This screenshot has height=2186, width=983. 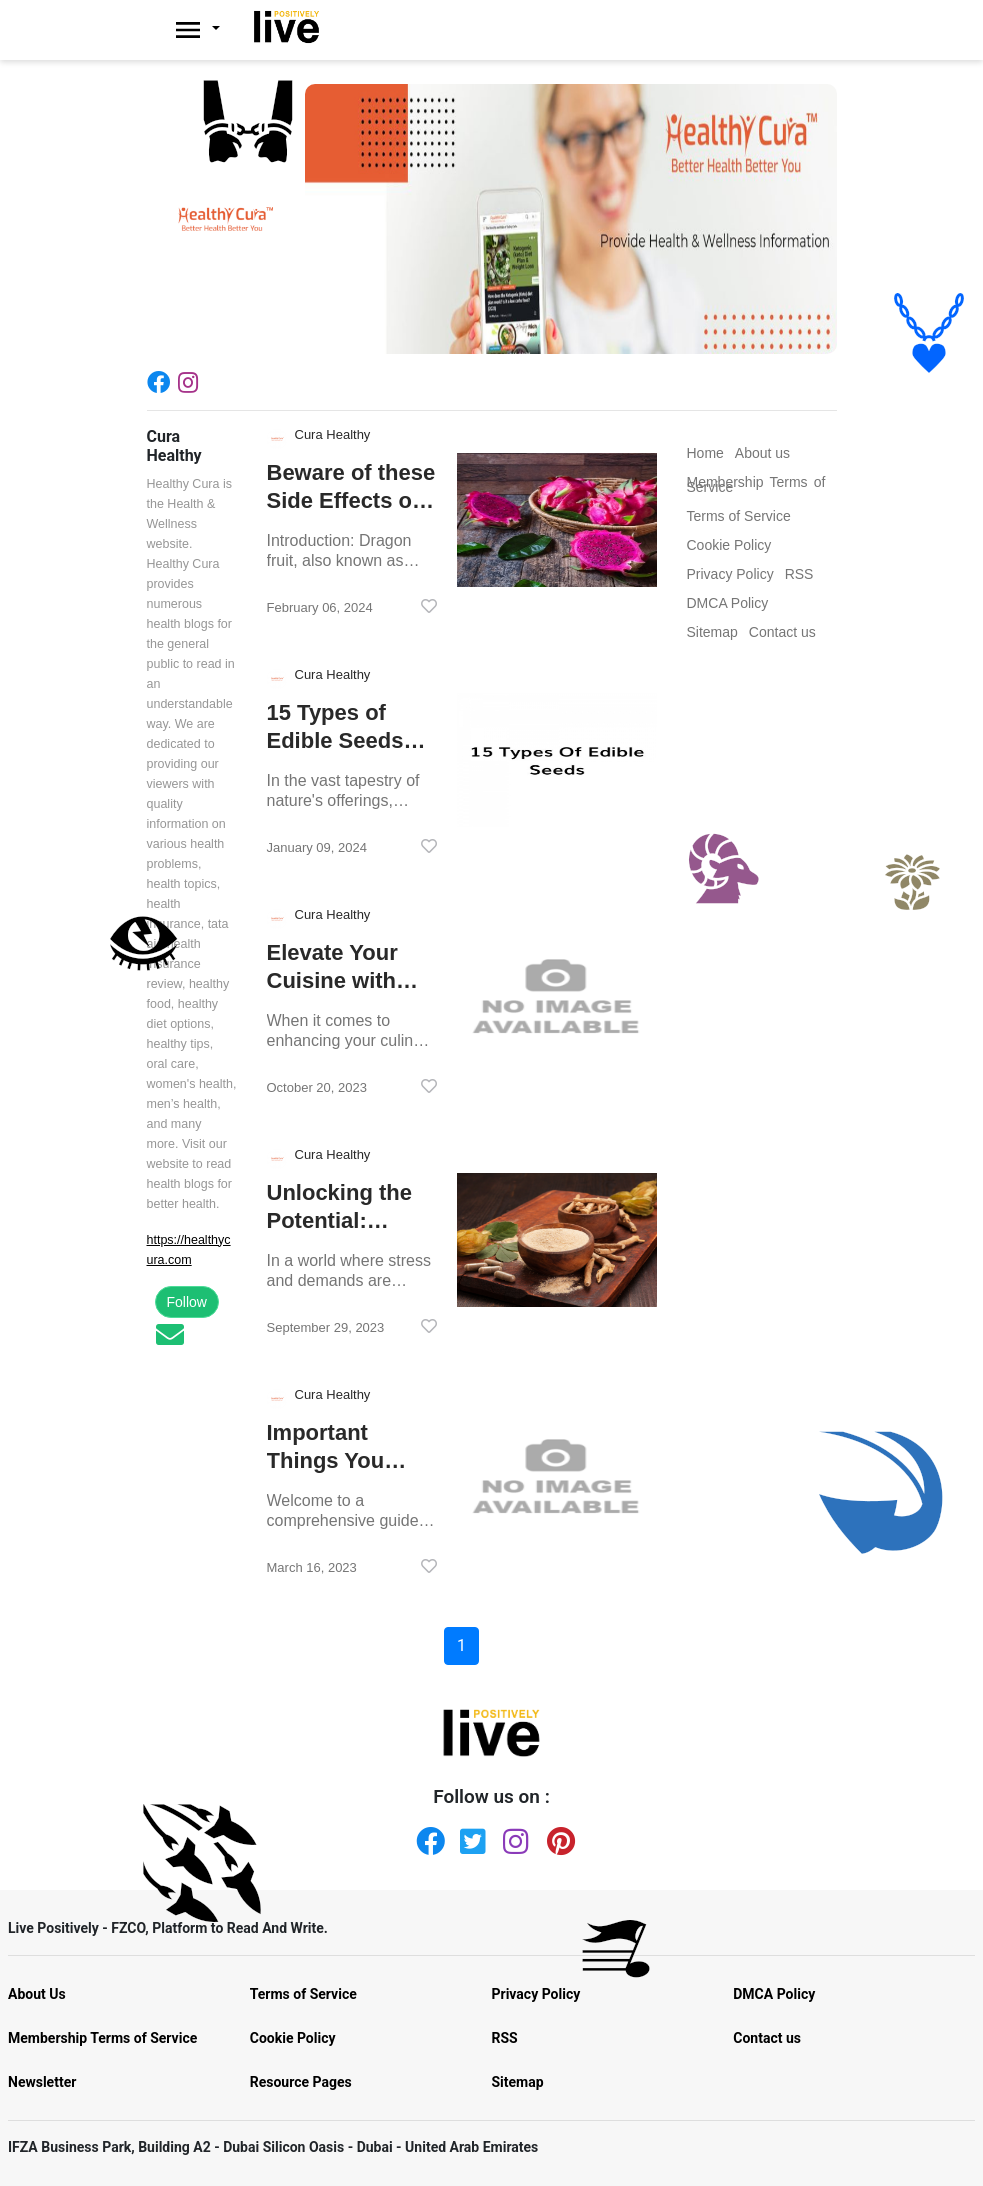 What do you see at coordinates (929, 333) in the screenshot?
I see `view jewelry or accessories collection` at bounding box center [929, 333].